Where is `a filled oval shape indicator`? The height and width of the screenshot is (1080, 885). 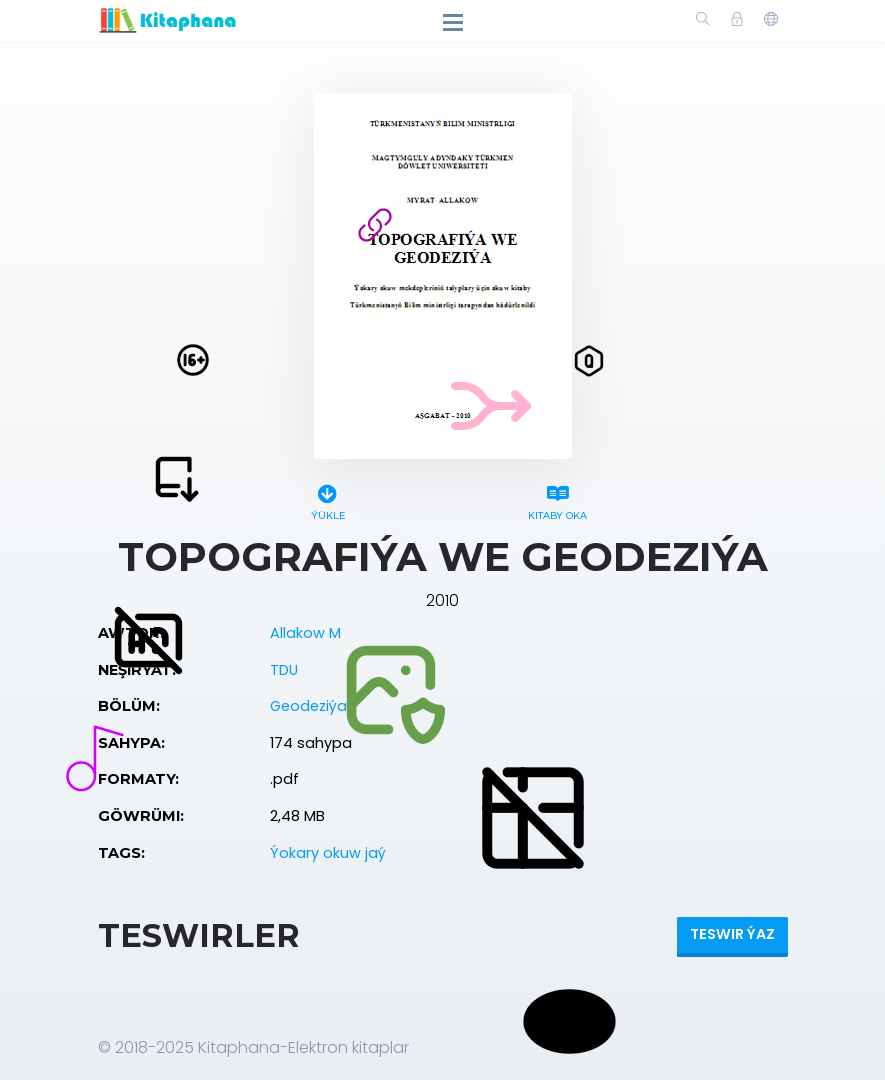 a filled oval shape indicator is located at coordinates (569, 1021).